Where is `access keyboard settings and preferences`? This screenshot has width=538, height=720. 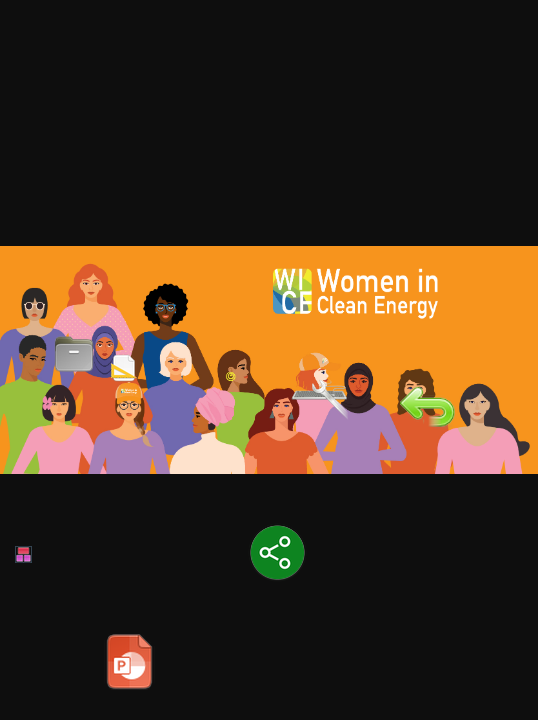 access keyboard settings and preferences is located at coordinates (319, 389).